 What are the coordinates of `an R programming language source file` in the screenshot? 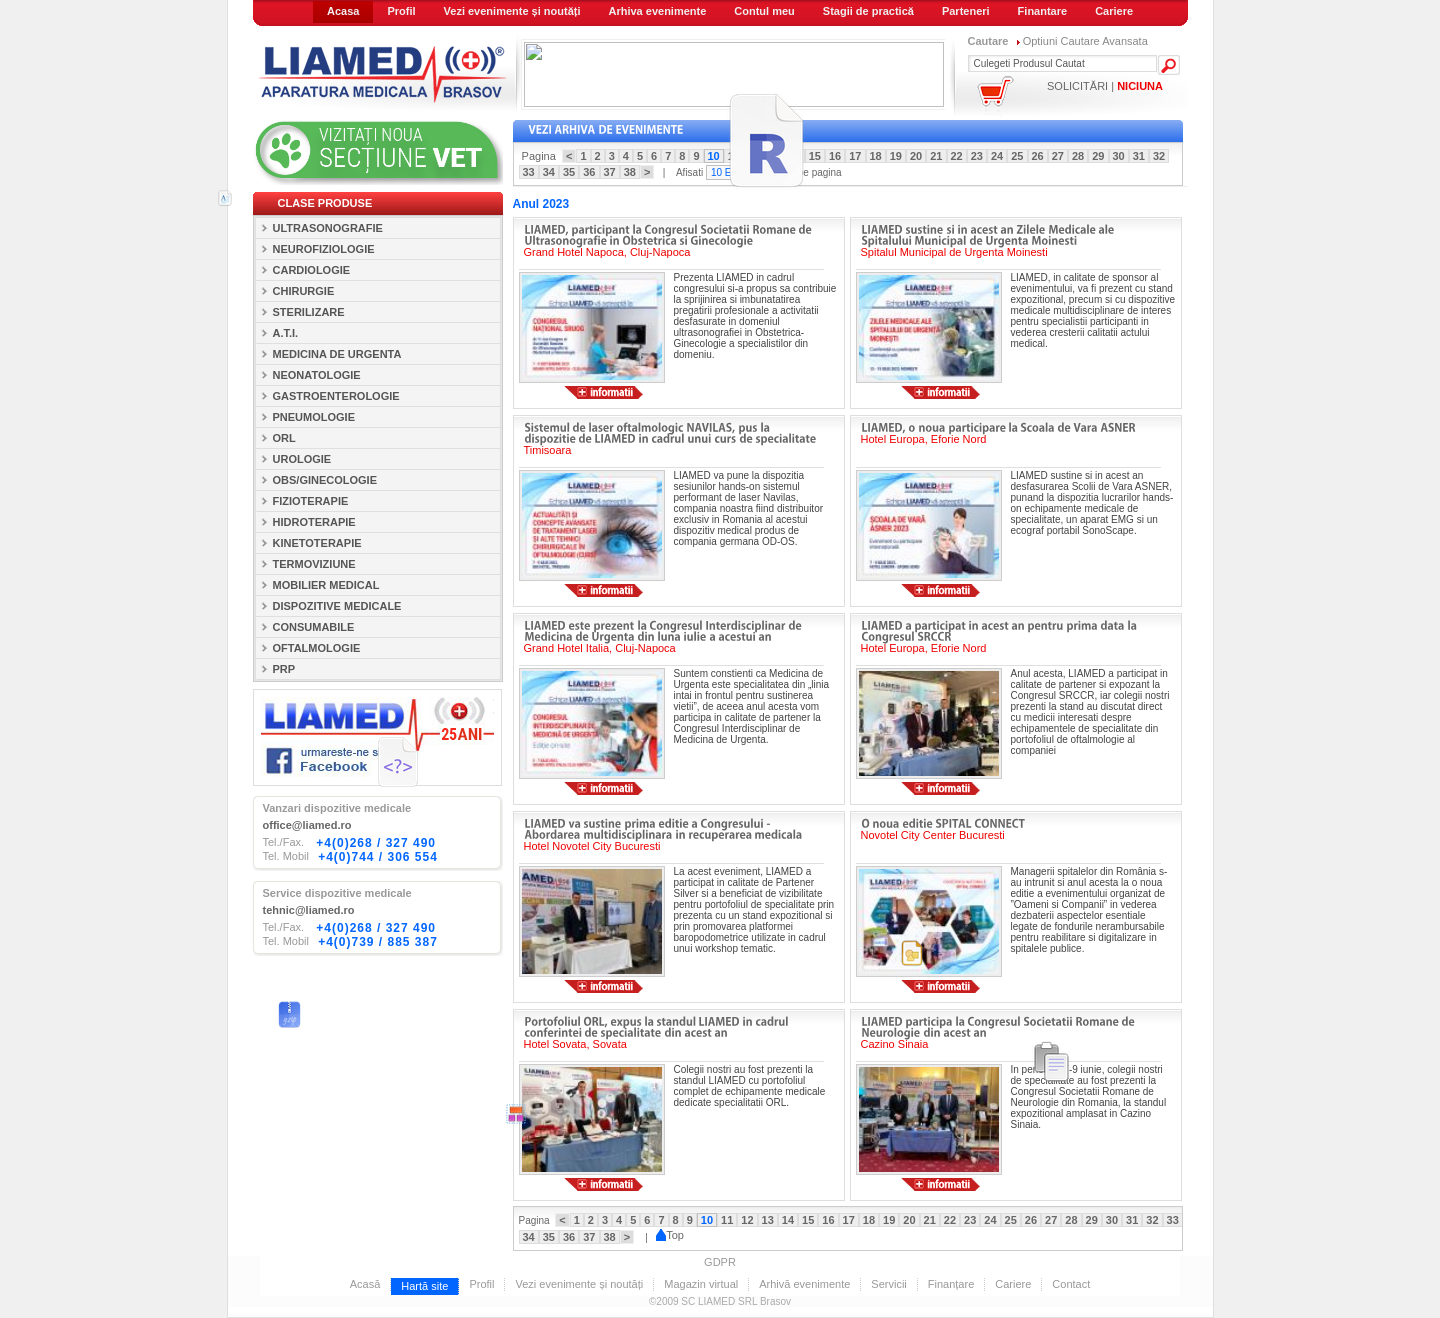 It's located at (766, 140).